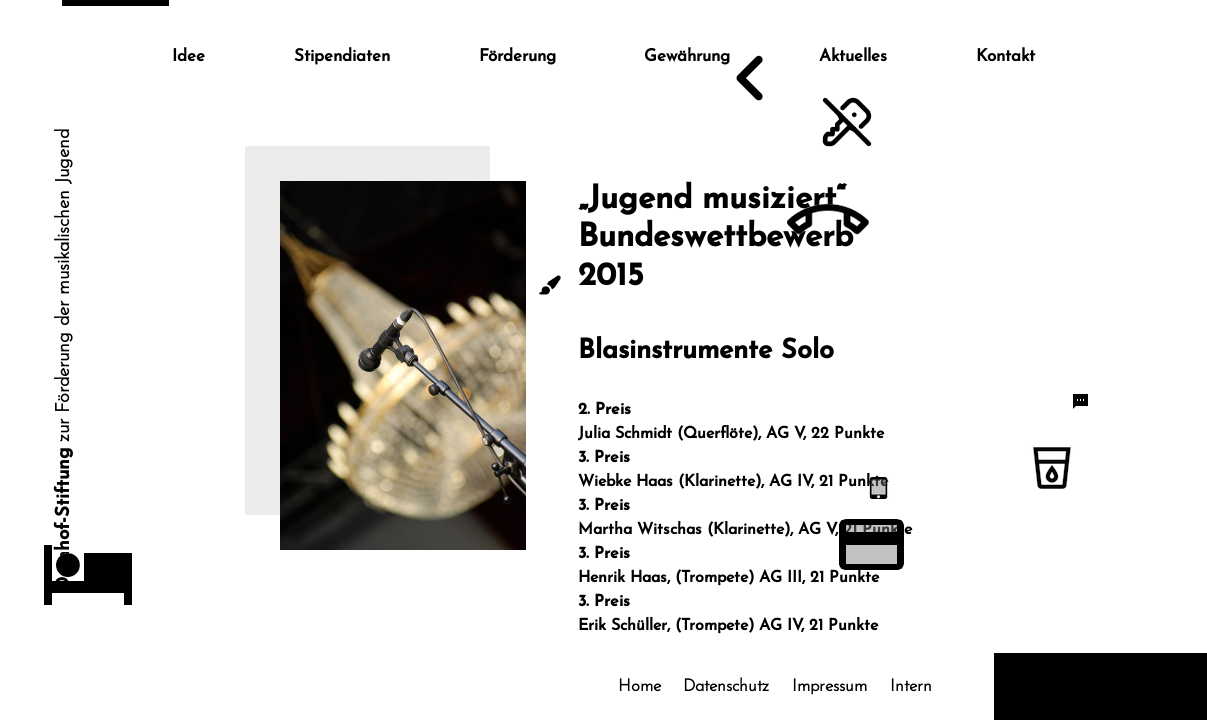 The image size is (1207, 720). I want to click on switch to tablet view, so click(879, 488).